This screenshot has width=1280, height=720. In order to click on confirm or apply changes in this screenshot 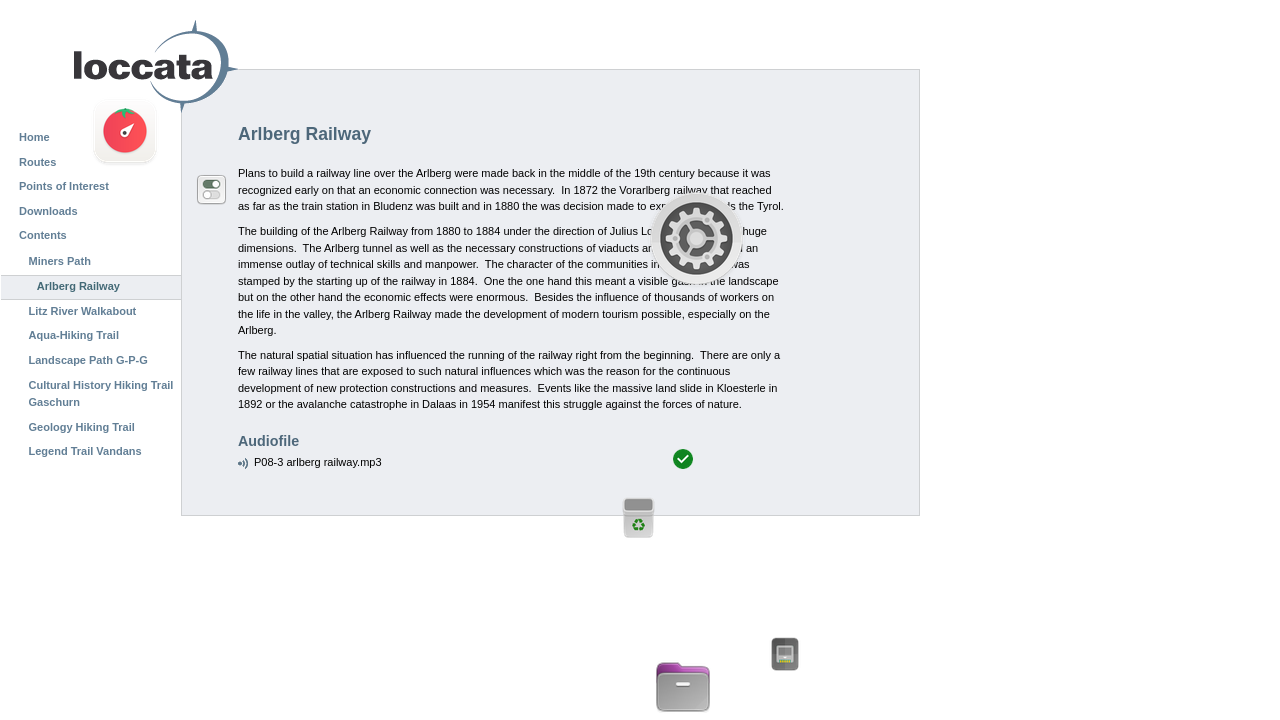, I will do `click(683, 459)`.